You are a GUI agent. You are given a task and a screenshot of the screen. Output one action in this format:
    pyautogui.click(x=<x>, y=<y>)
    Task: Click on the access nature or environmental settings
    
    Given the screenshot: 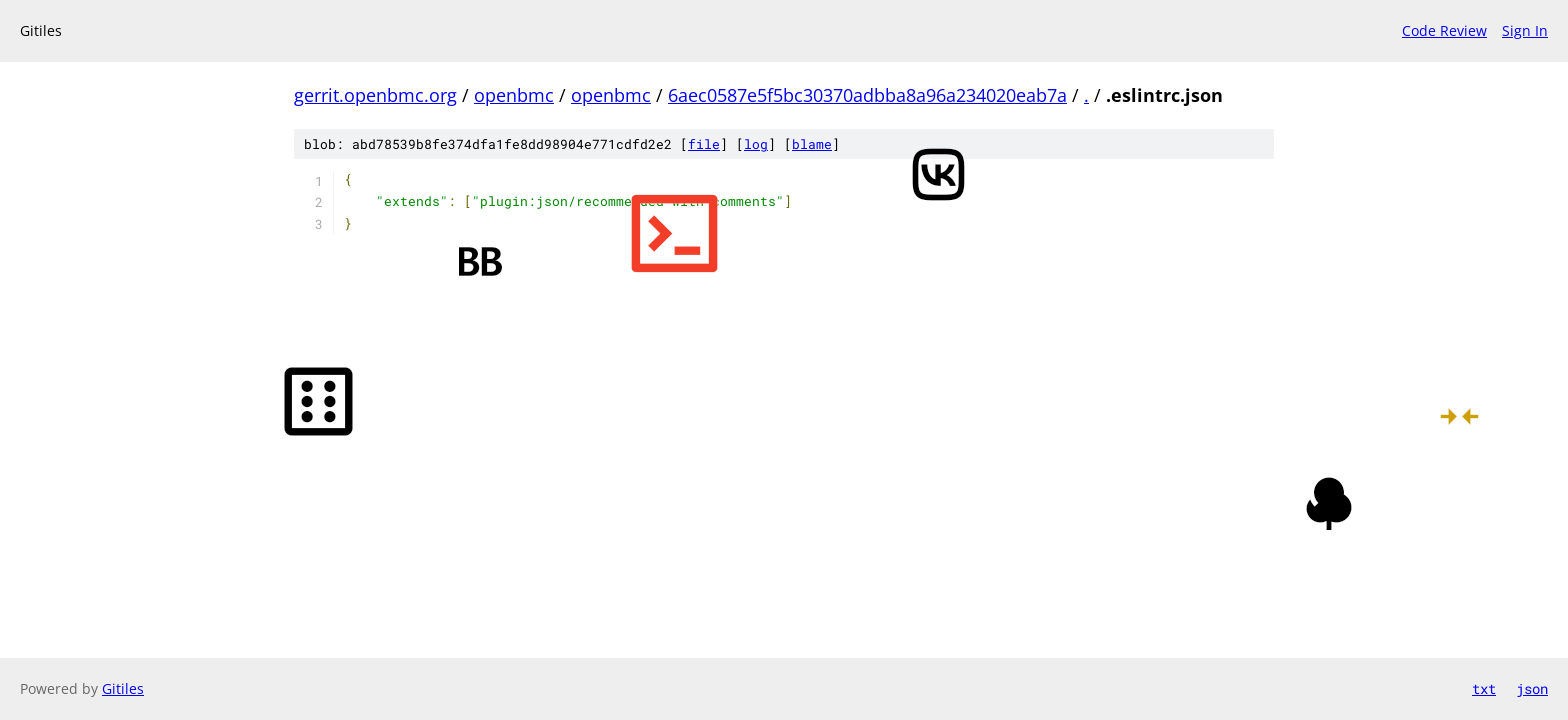 What is the action you would take?
    pyautogui.click(x=1329, y=505)
    